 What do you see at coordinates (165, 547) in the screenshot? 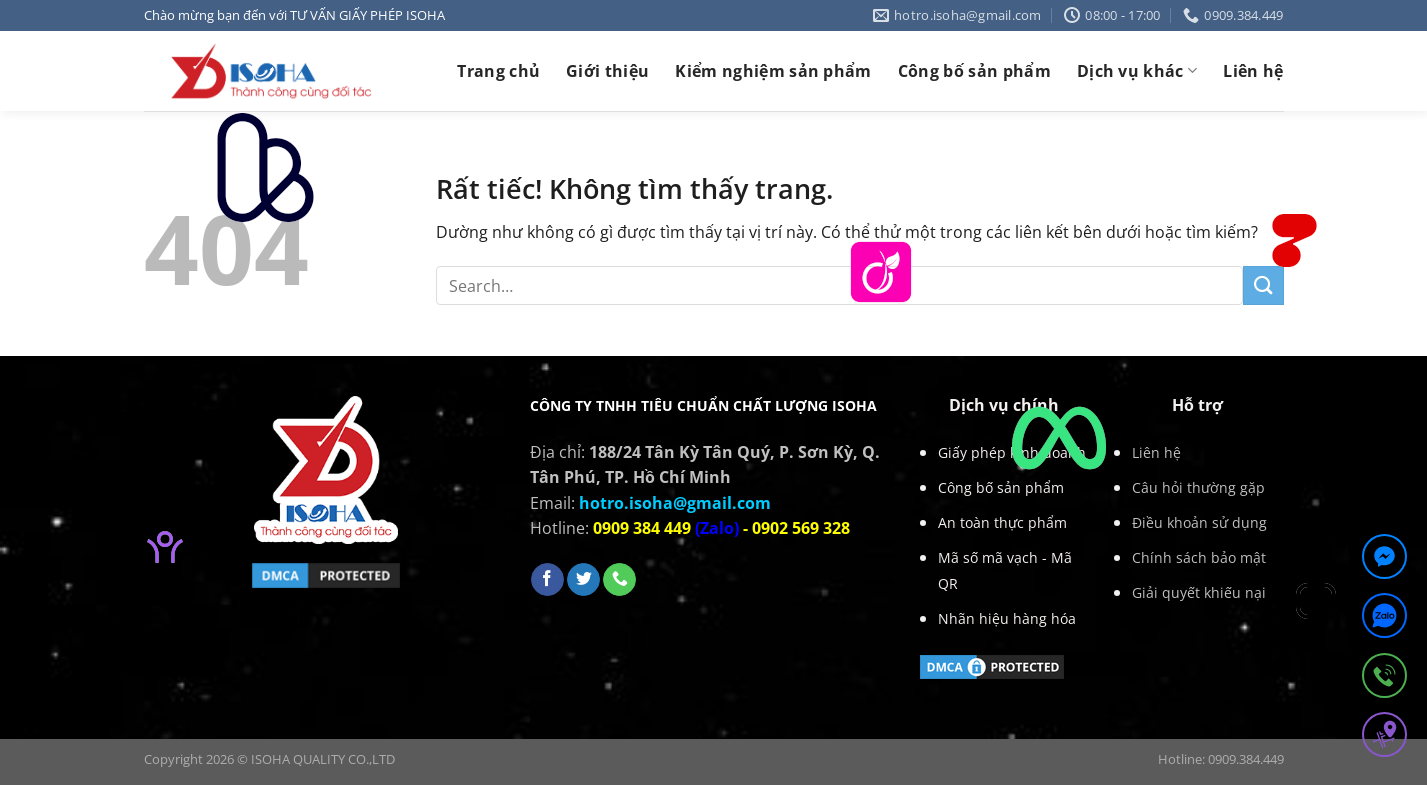
I see `accessibility or inclusive design features` at bounding box center [165, 547].